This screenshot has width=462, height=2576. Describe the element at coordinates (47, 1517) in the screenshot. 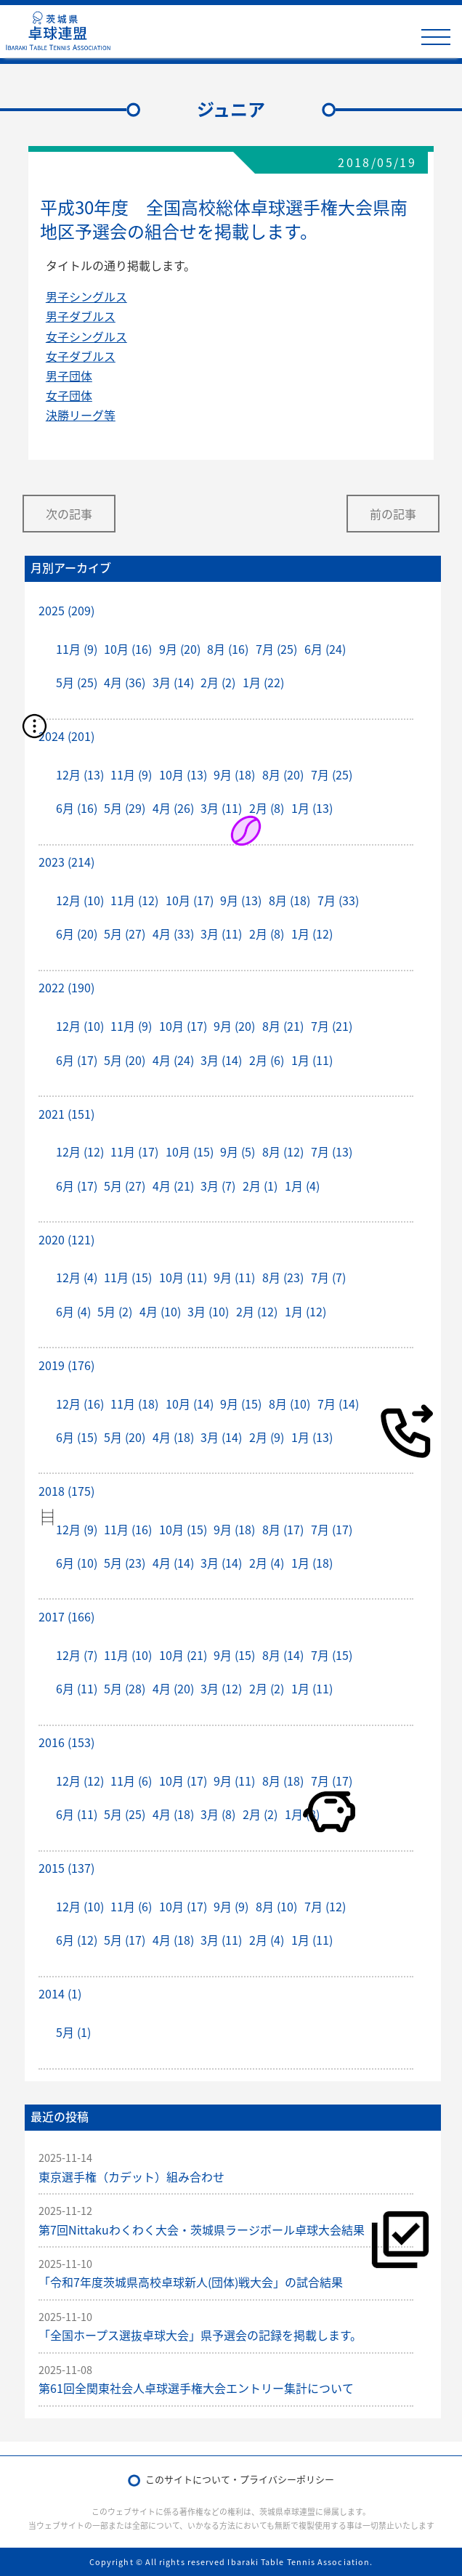

I see `access step-by-step instructions or tutorial` at that location.